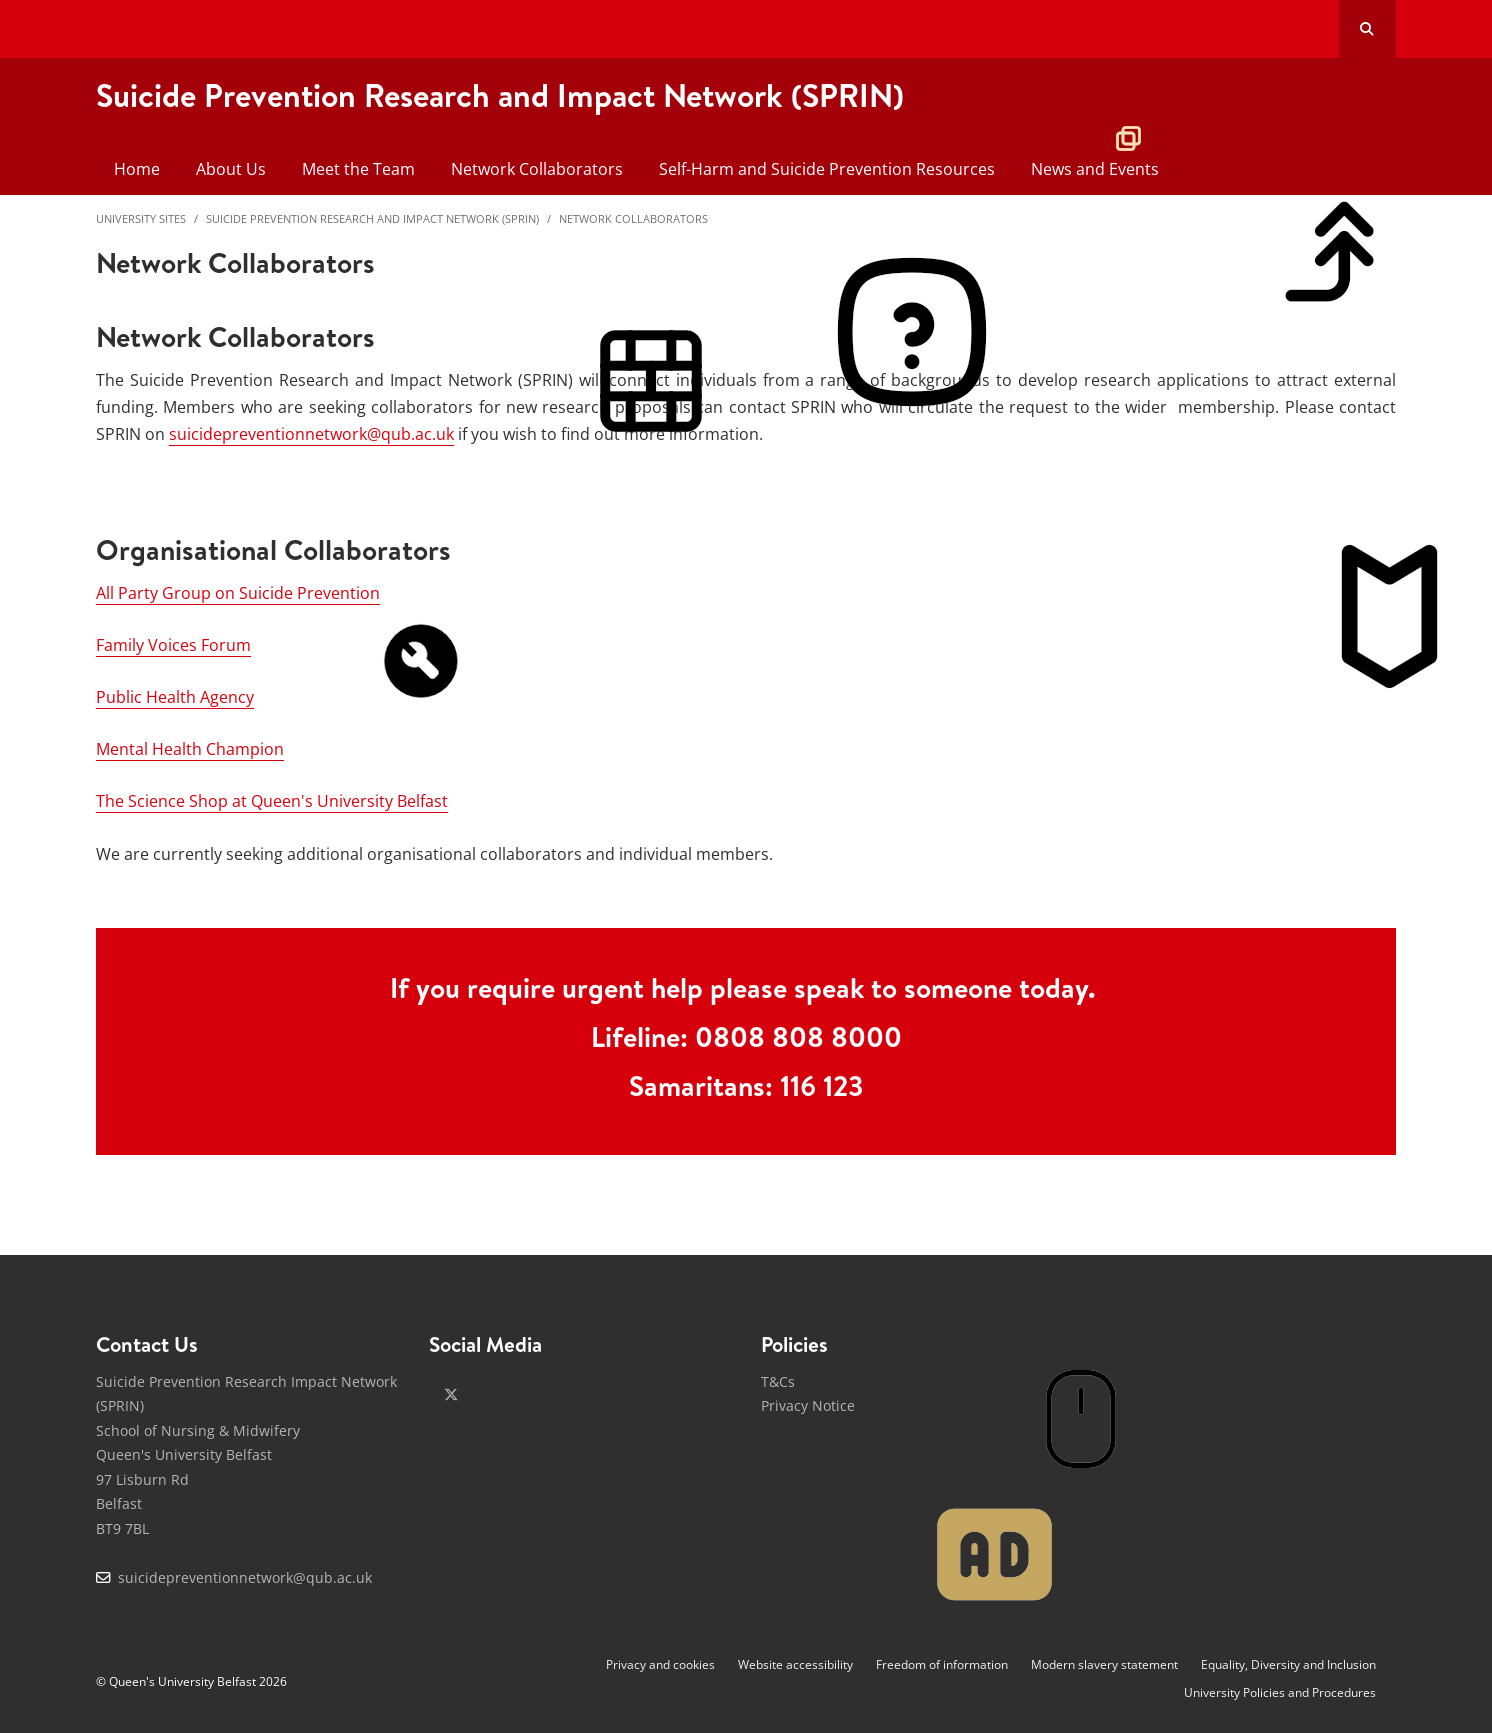  Describe the element at coordinates (1128, 138) in the screenshot. I see `view overlapping layers or intersecting objects` at that location.